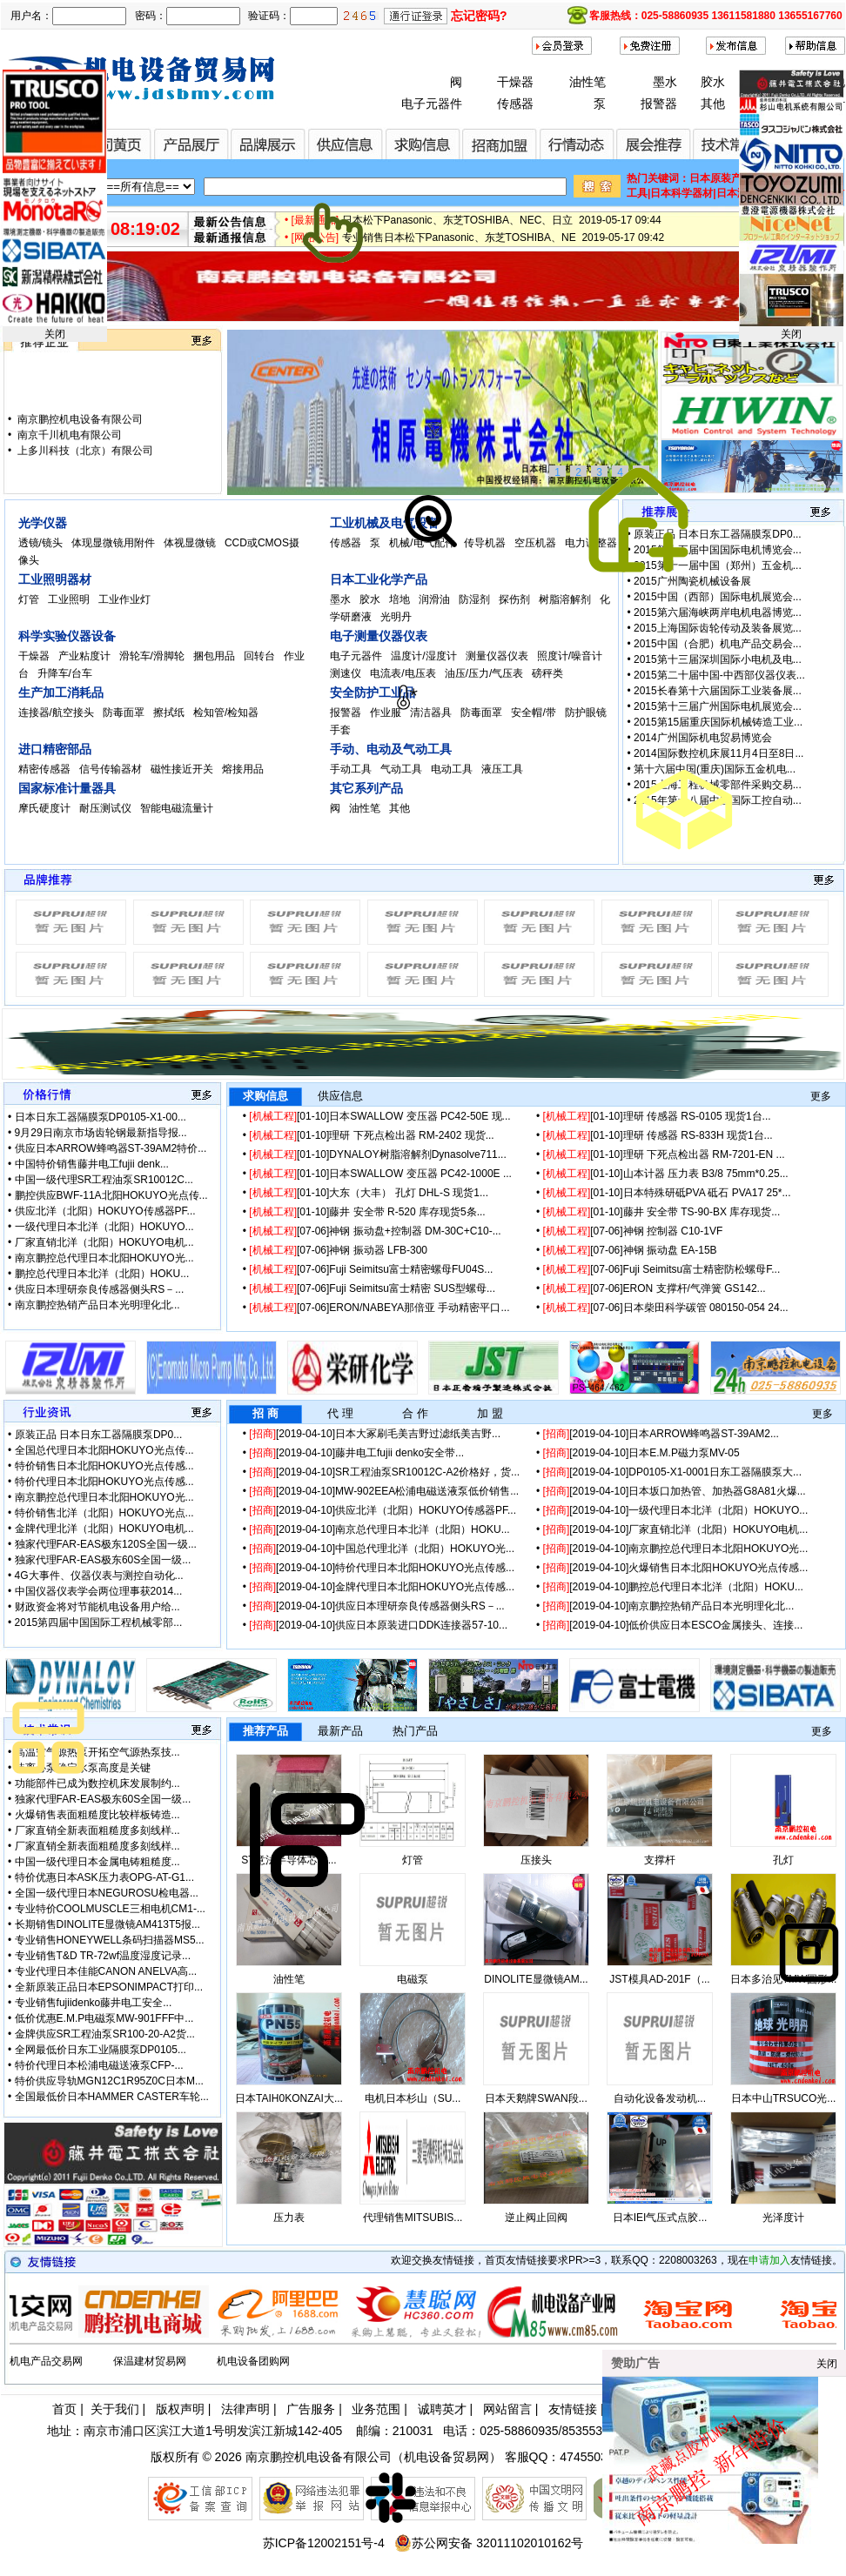 Image resolution: width=846 pixels, height=2576 pixels. What do you see at coordinates (809, 1952) in the screenshot?
I see `stop media playback` at bounding box center [809, 1952].